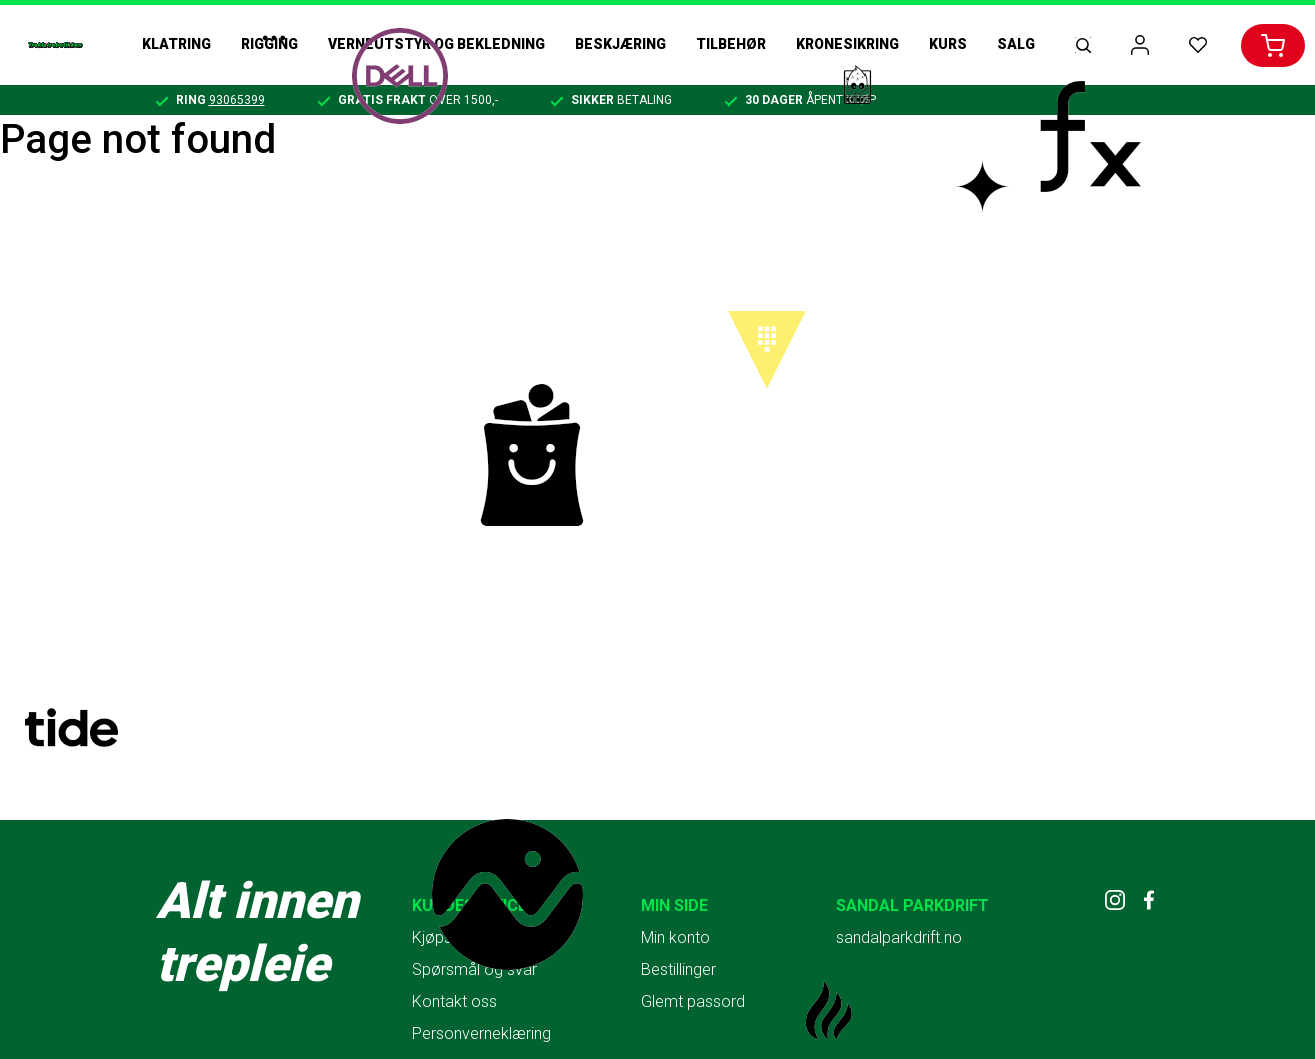  What do you see at coordinates (857, 84) in the screenshot?
I see `cocos game engine logo` at bounding box center [857, 84].